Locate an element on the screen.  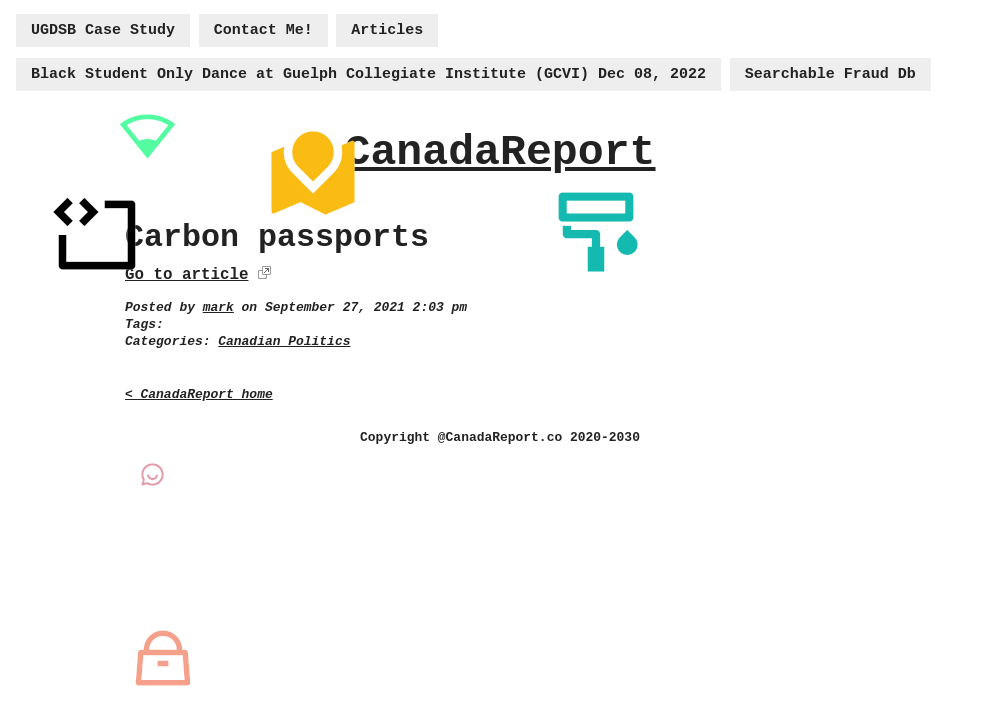
indicates weak wifi signal strength is located at coordinates (147, 136).